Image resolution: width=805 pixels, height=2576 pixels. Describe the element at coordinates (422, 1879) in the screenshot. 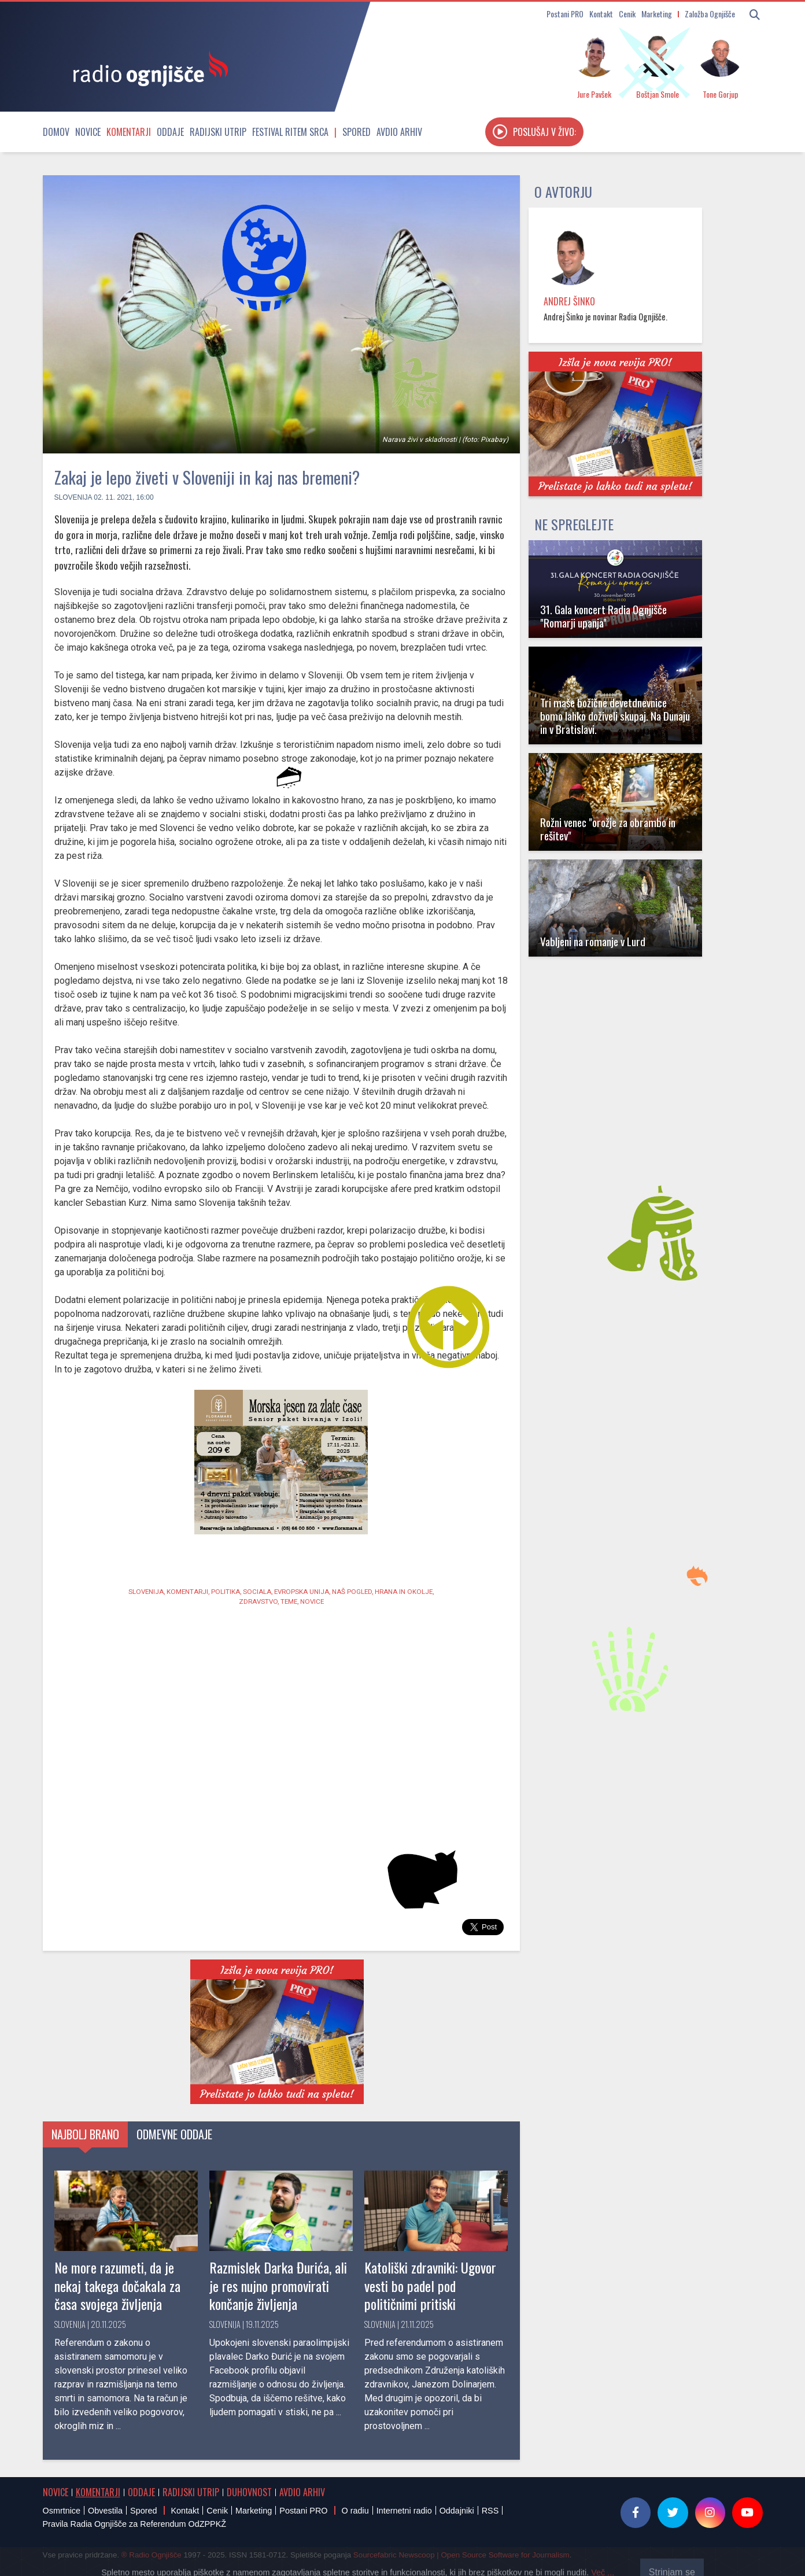

I see `select cambodia as your country or region` at that location.